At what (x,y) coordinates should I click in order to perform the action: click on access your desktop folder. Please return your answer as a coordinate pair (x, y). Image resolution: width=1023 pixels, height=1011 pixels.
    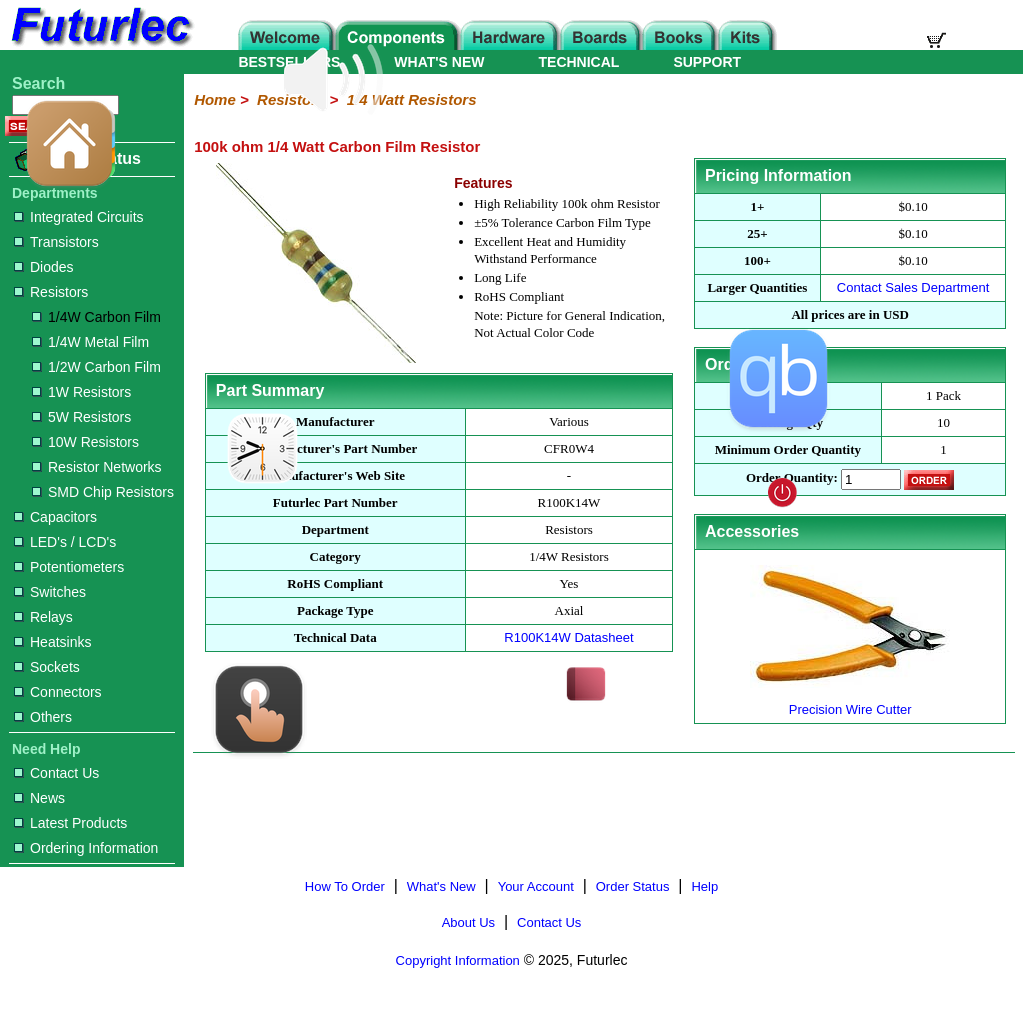
    Looking at the image, I should click on (586, 683).